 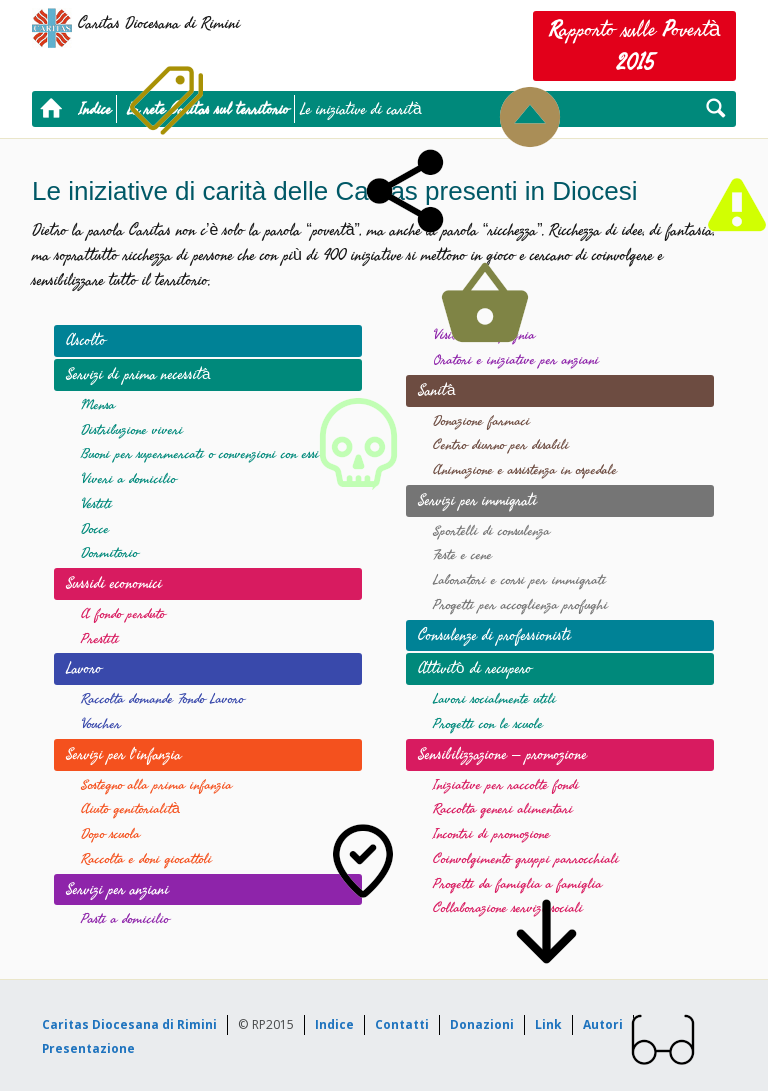 I want to click on confirmed or verified location, so click(x=363, y=861).